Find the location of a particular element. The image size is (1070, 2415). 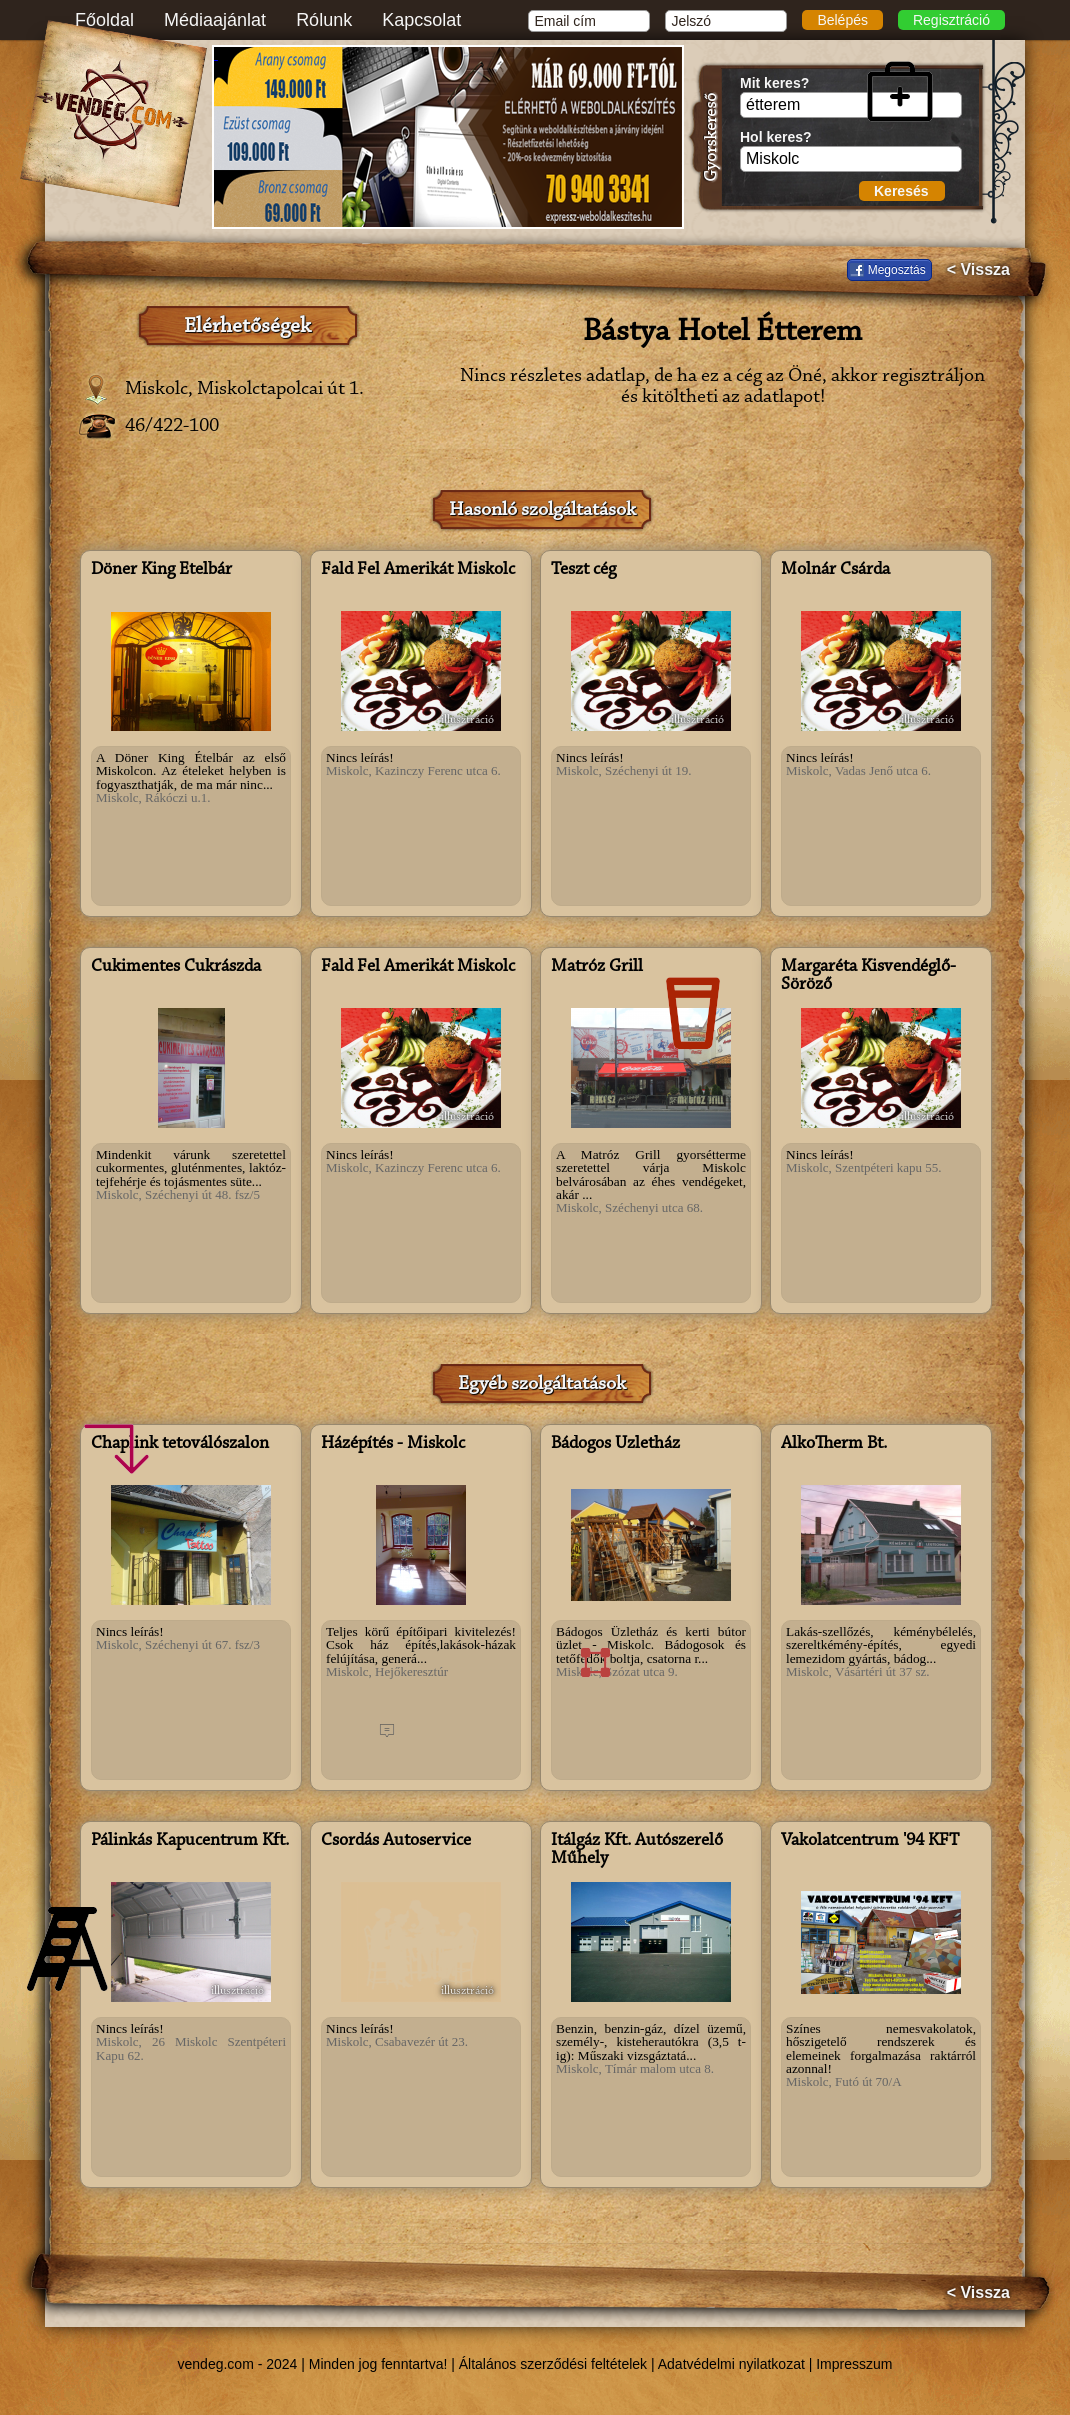

select or resize an object is located at coordinates (595, 1662).